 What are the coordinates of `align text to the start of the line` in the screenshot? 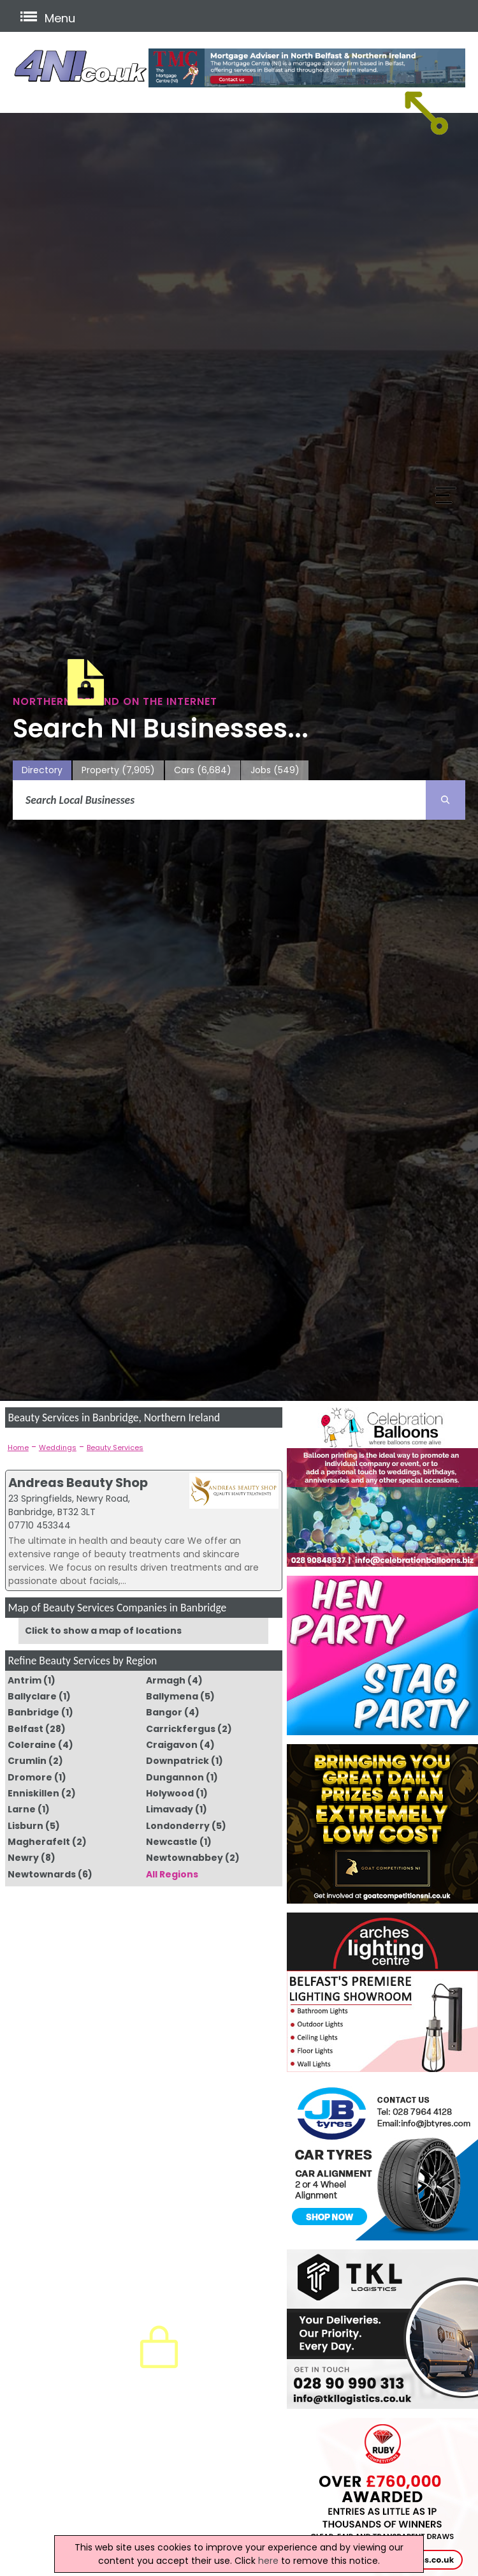 It's located at (445, 495).